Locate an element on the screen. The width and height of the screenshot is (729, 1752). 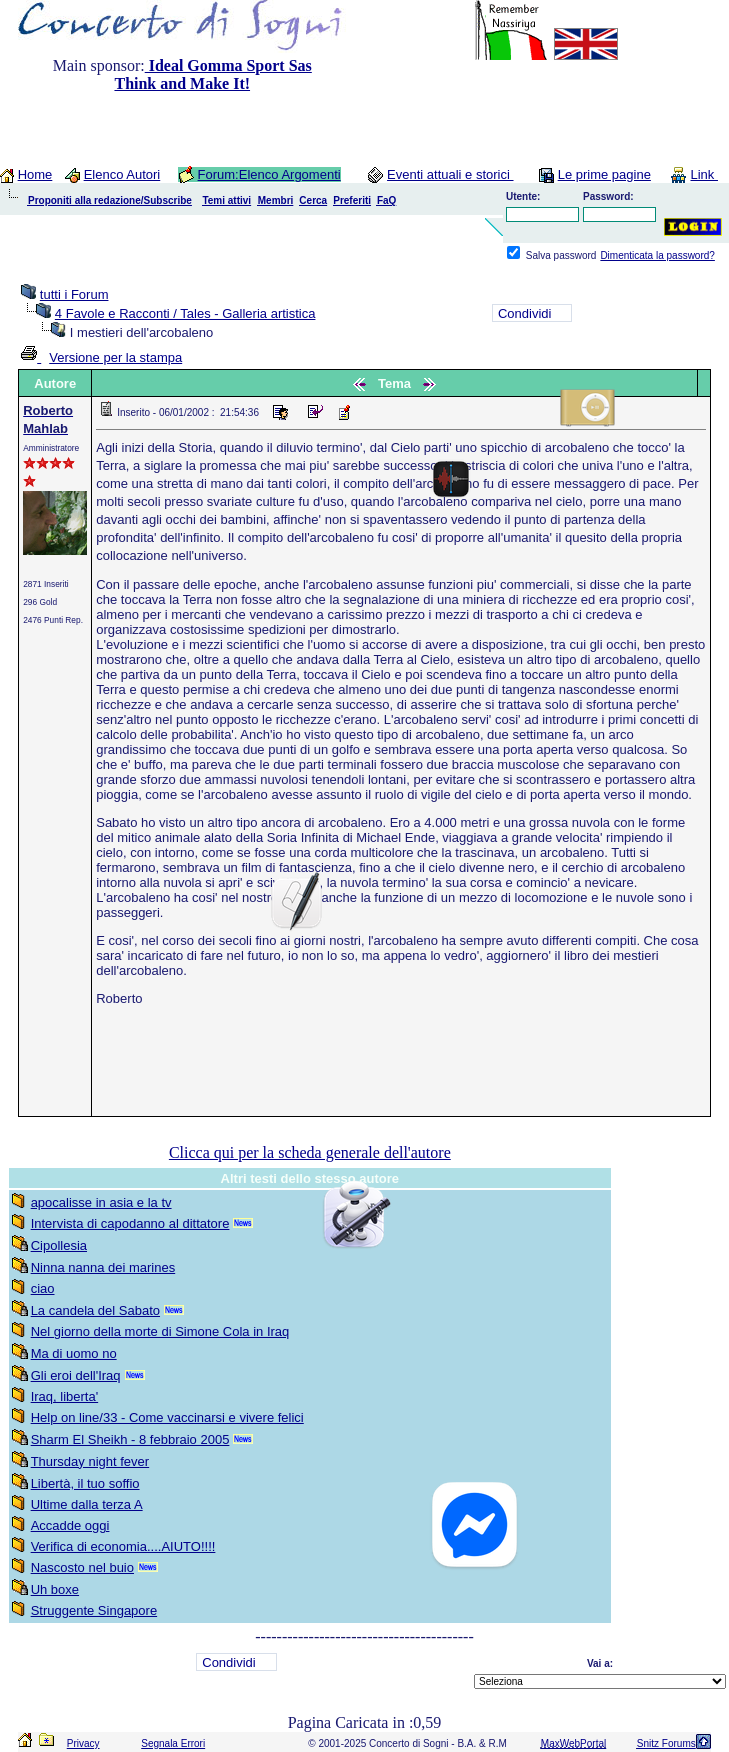
open facebook messenger app is located at coordinates (474, 1524).